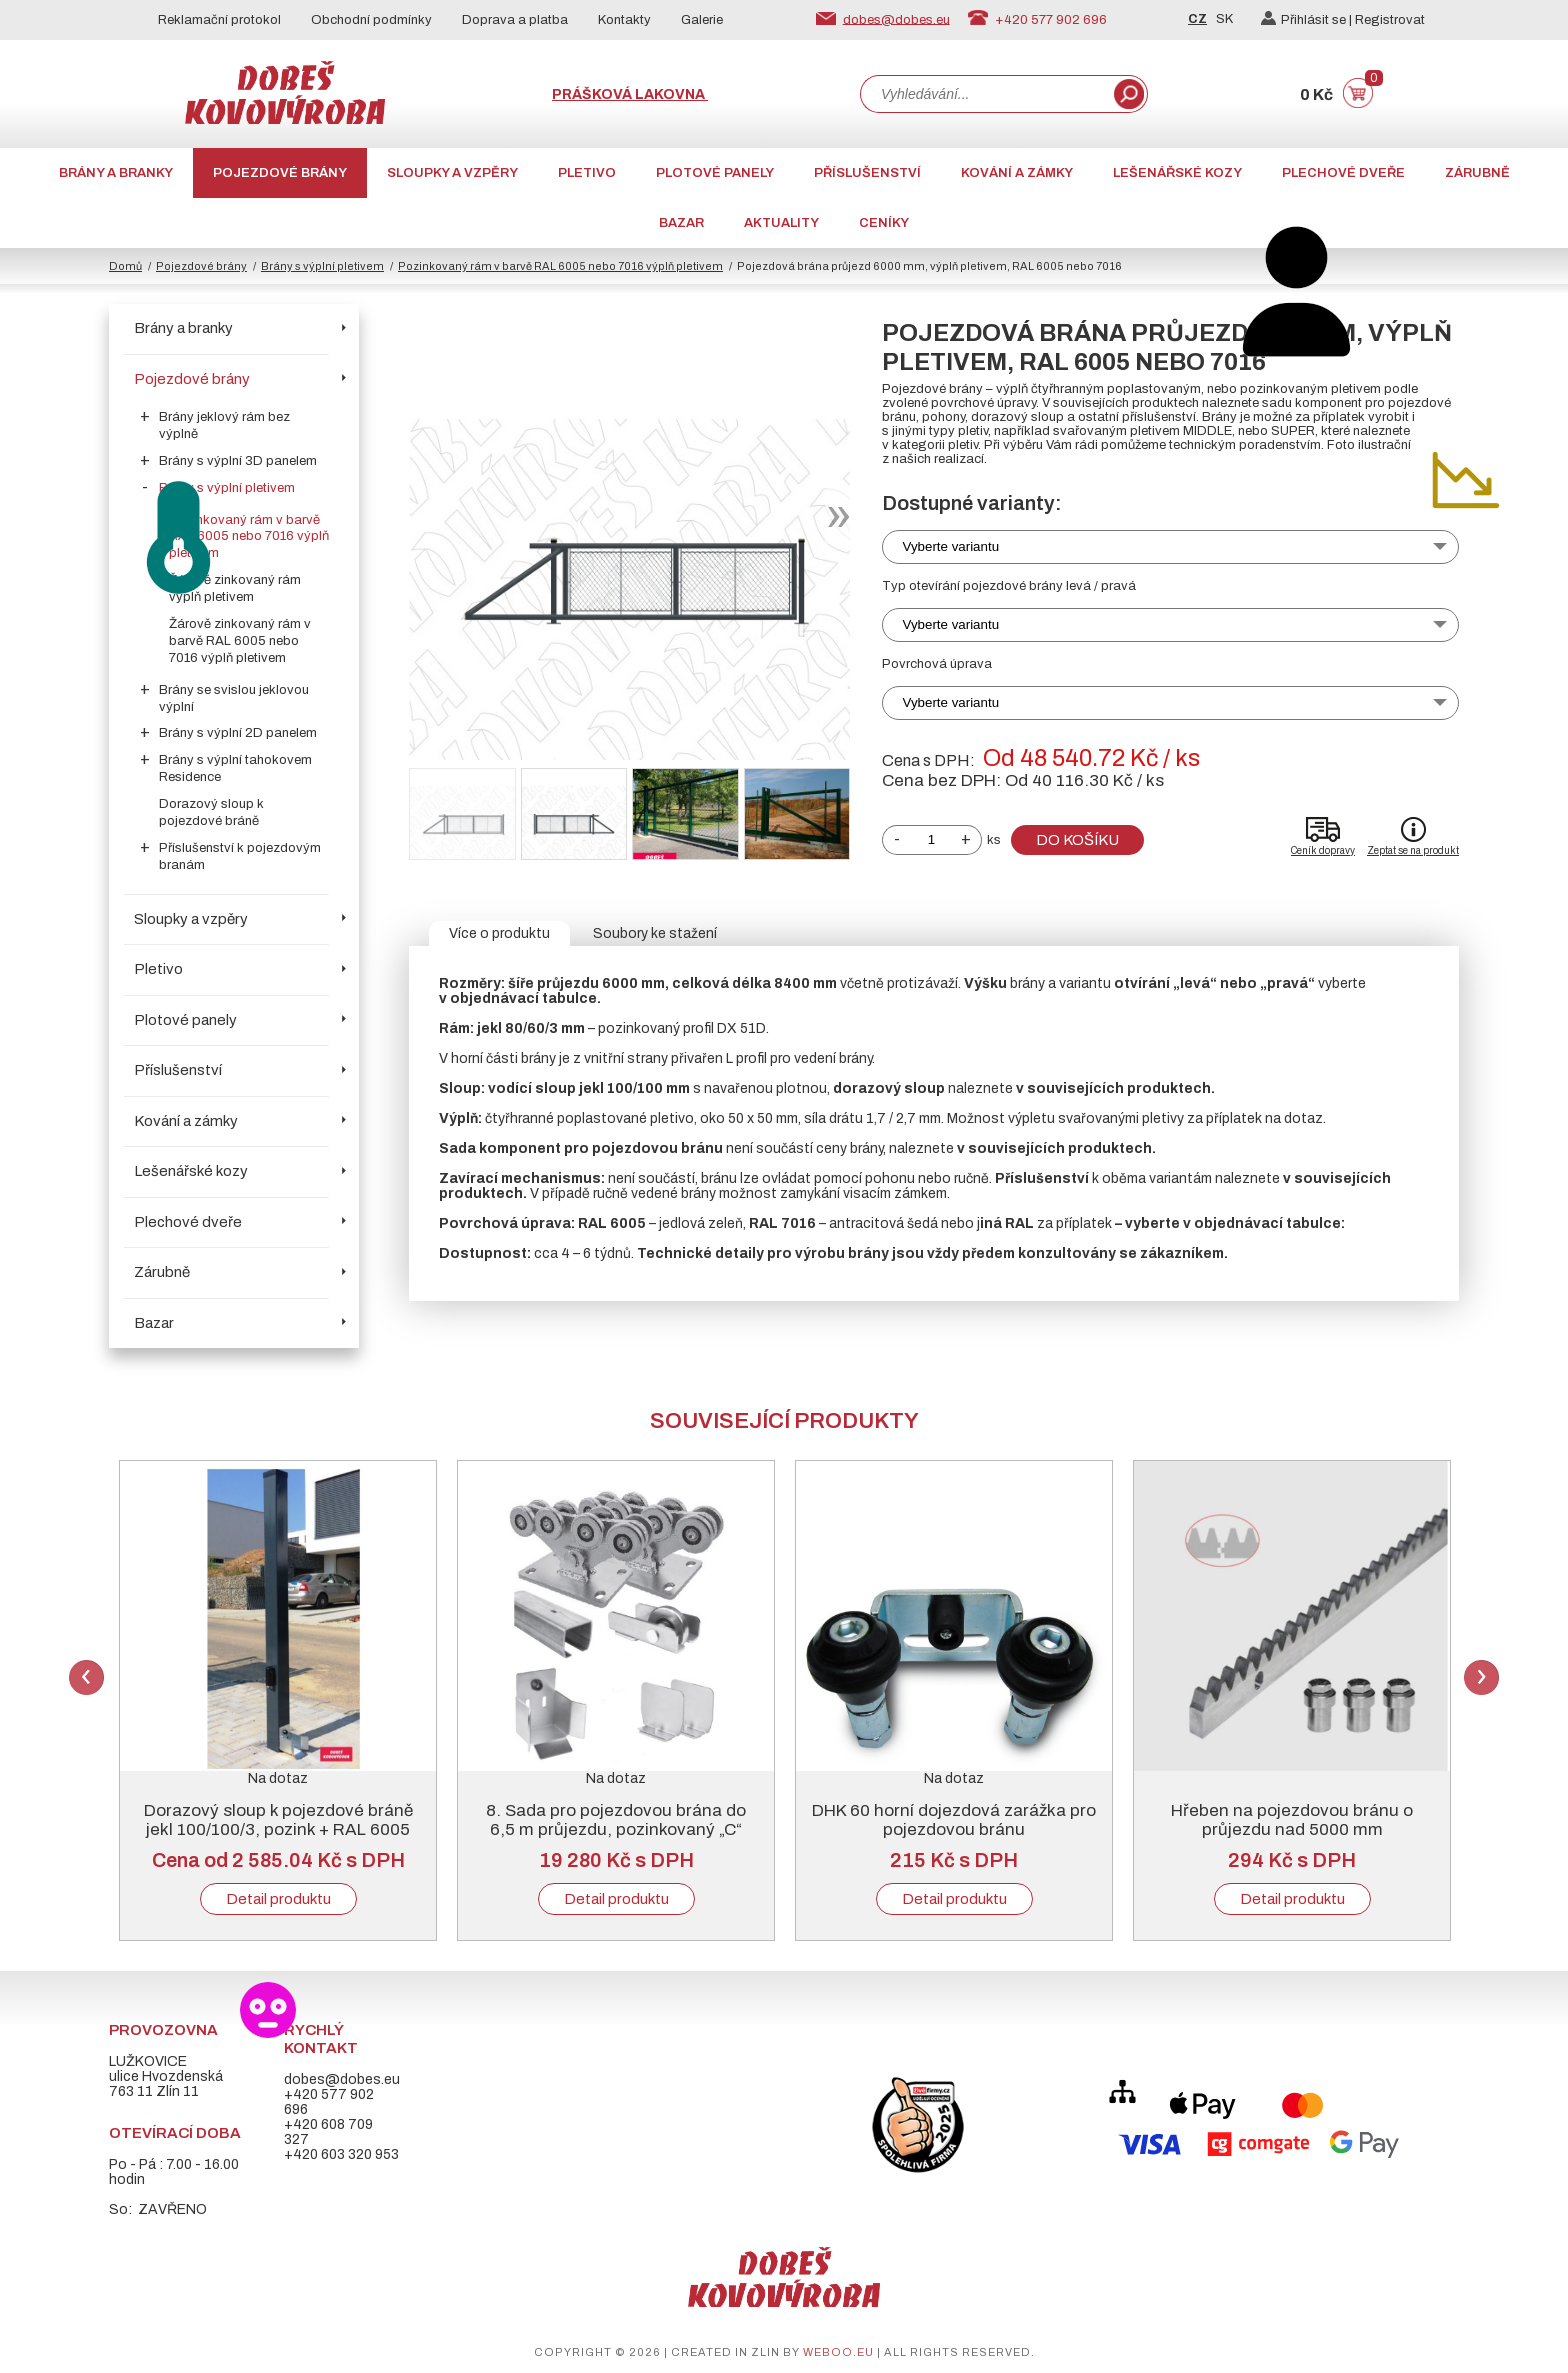  I want to click on react with embarrassment or surprise, so click(268, 2010).